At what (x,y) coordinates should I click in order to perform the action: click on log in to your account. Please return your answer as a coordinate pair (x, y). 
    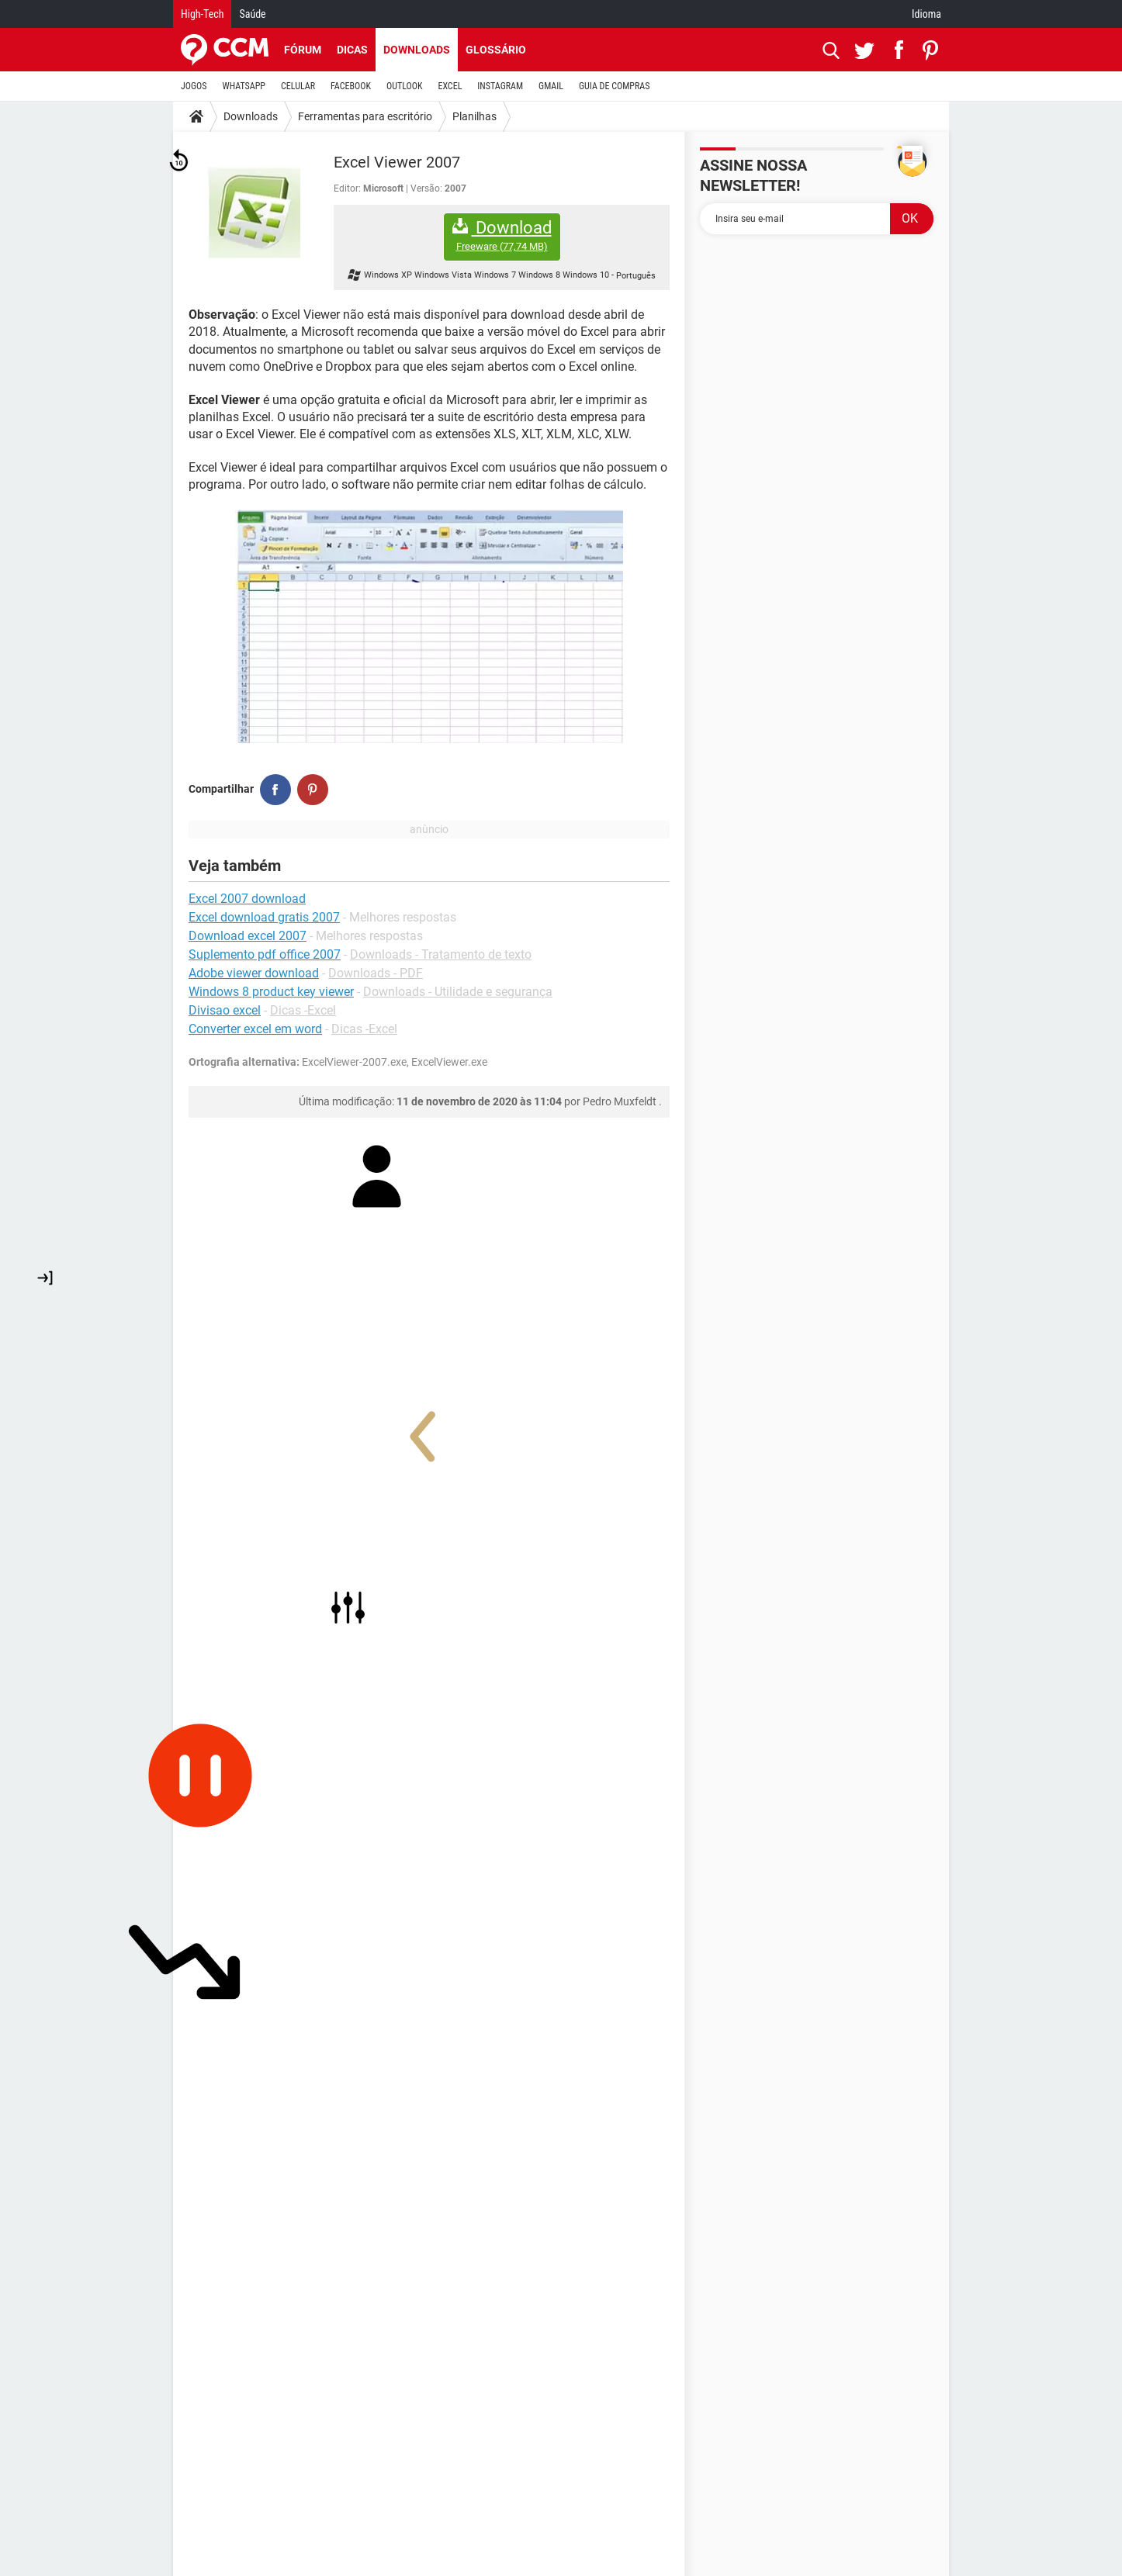
    Looking at the image, I should click on (45, 1278).